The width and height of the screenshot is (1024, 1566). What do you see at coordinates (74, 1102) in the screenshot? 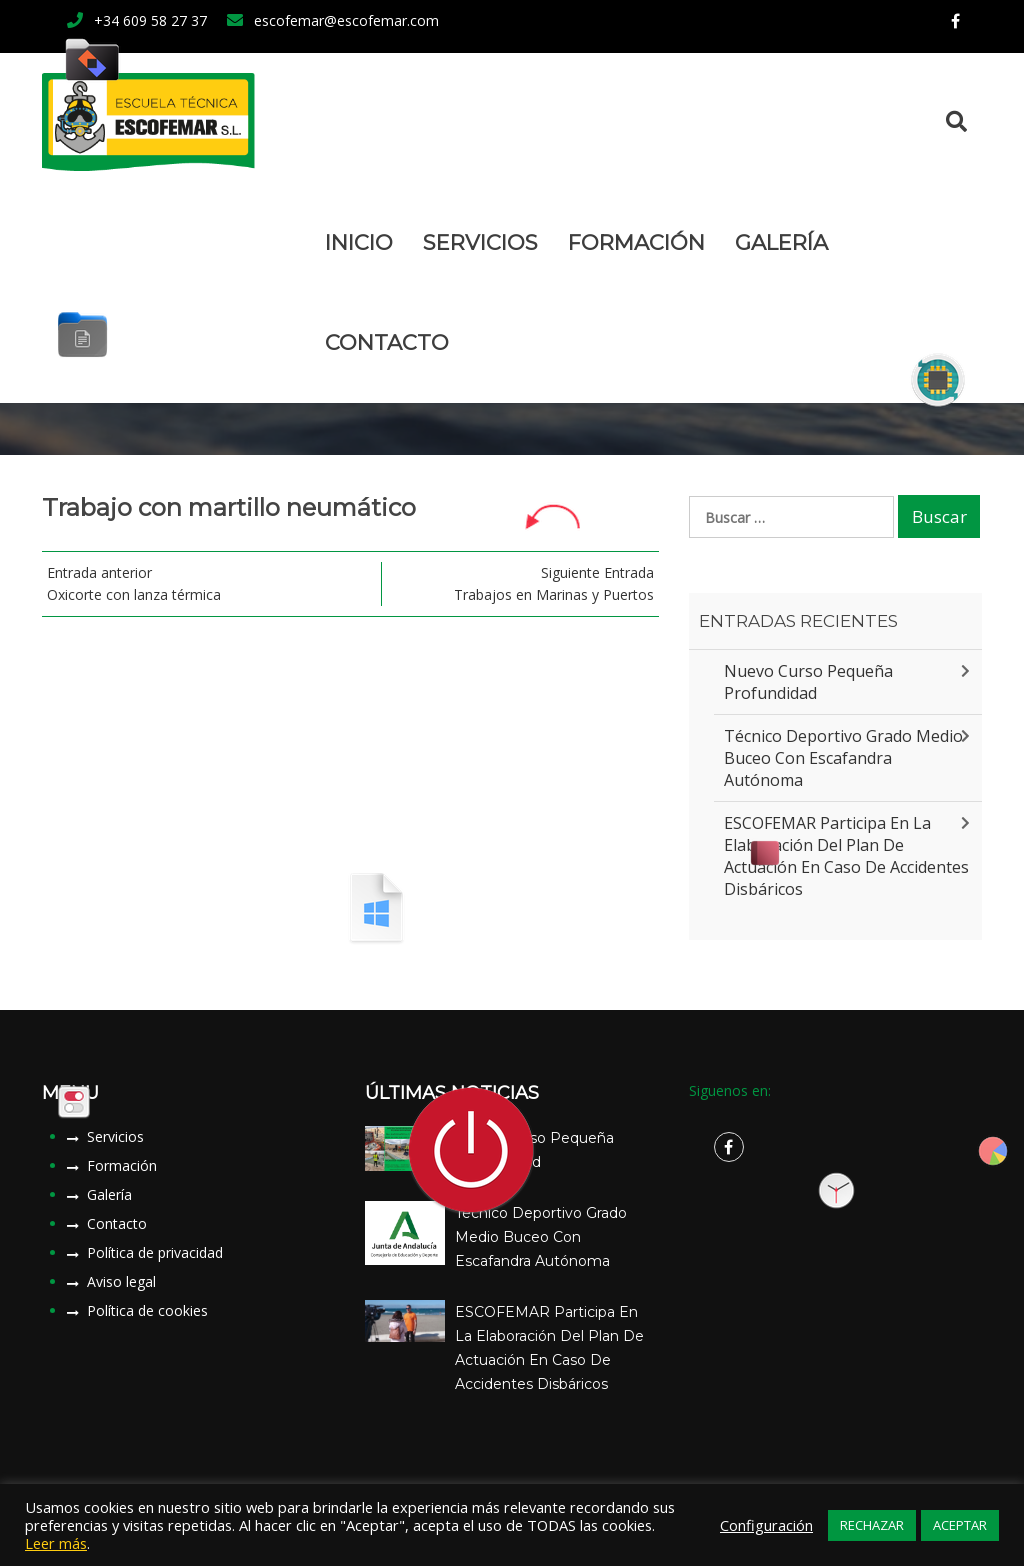
I see `open system settings or preferences` at bounding box center [74, 1102].